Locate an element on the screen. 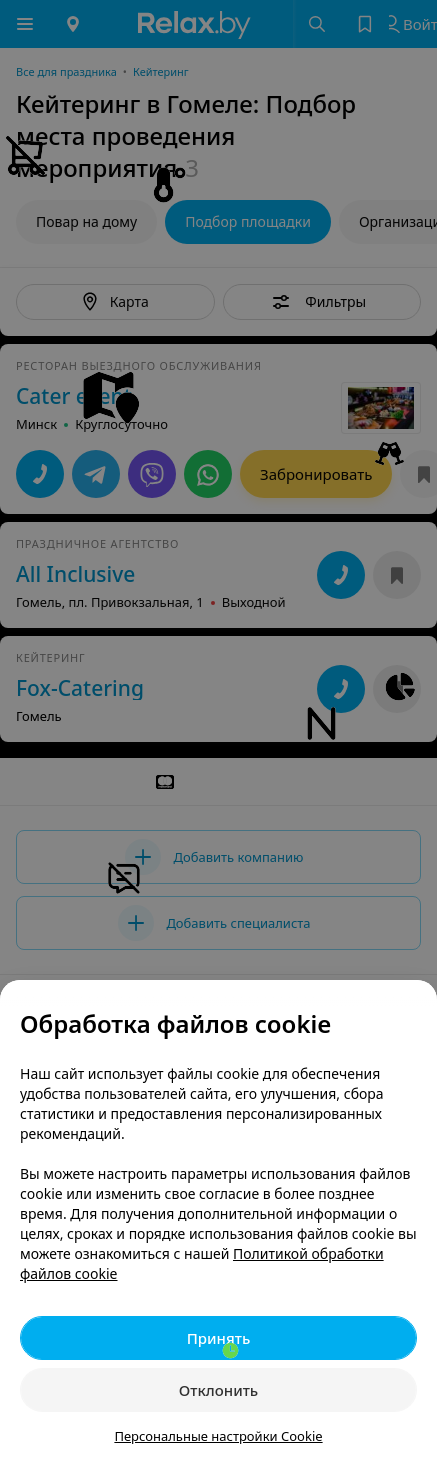 The height and width of the screenshot is (1460, 437). celebrate an achievement or milestone is located at coordinates (389, 453).